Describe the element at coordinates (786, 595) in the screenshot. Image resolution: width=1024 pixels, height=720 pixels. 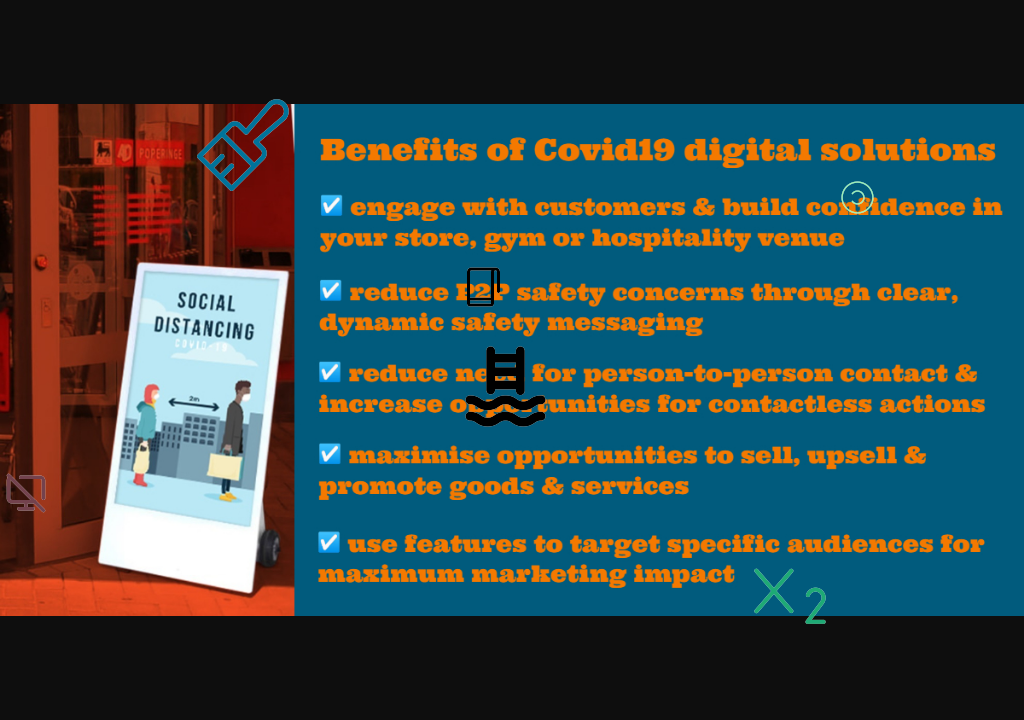
I see `format text as subscript` at that location.